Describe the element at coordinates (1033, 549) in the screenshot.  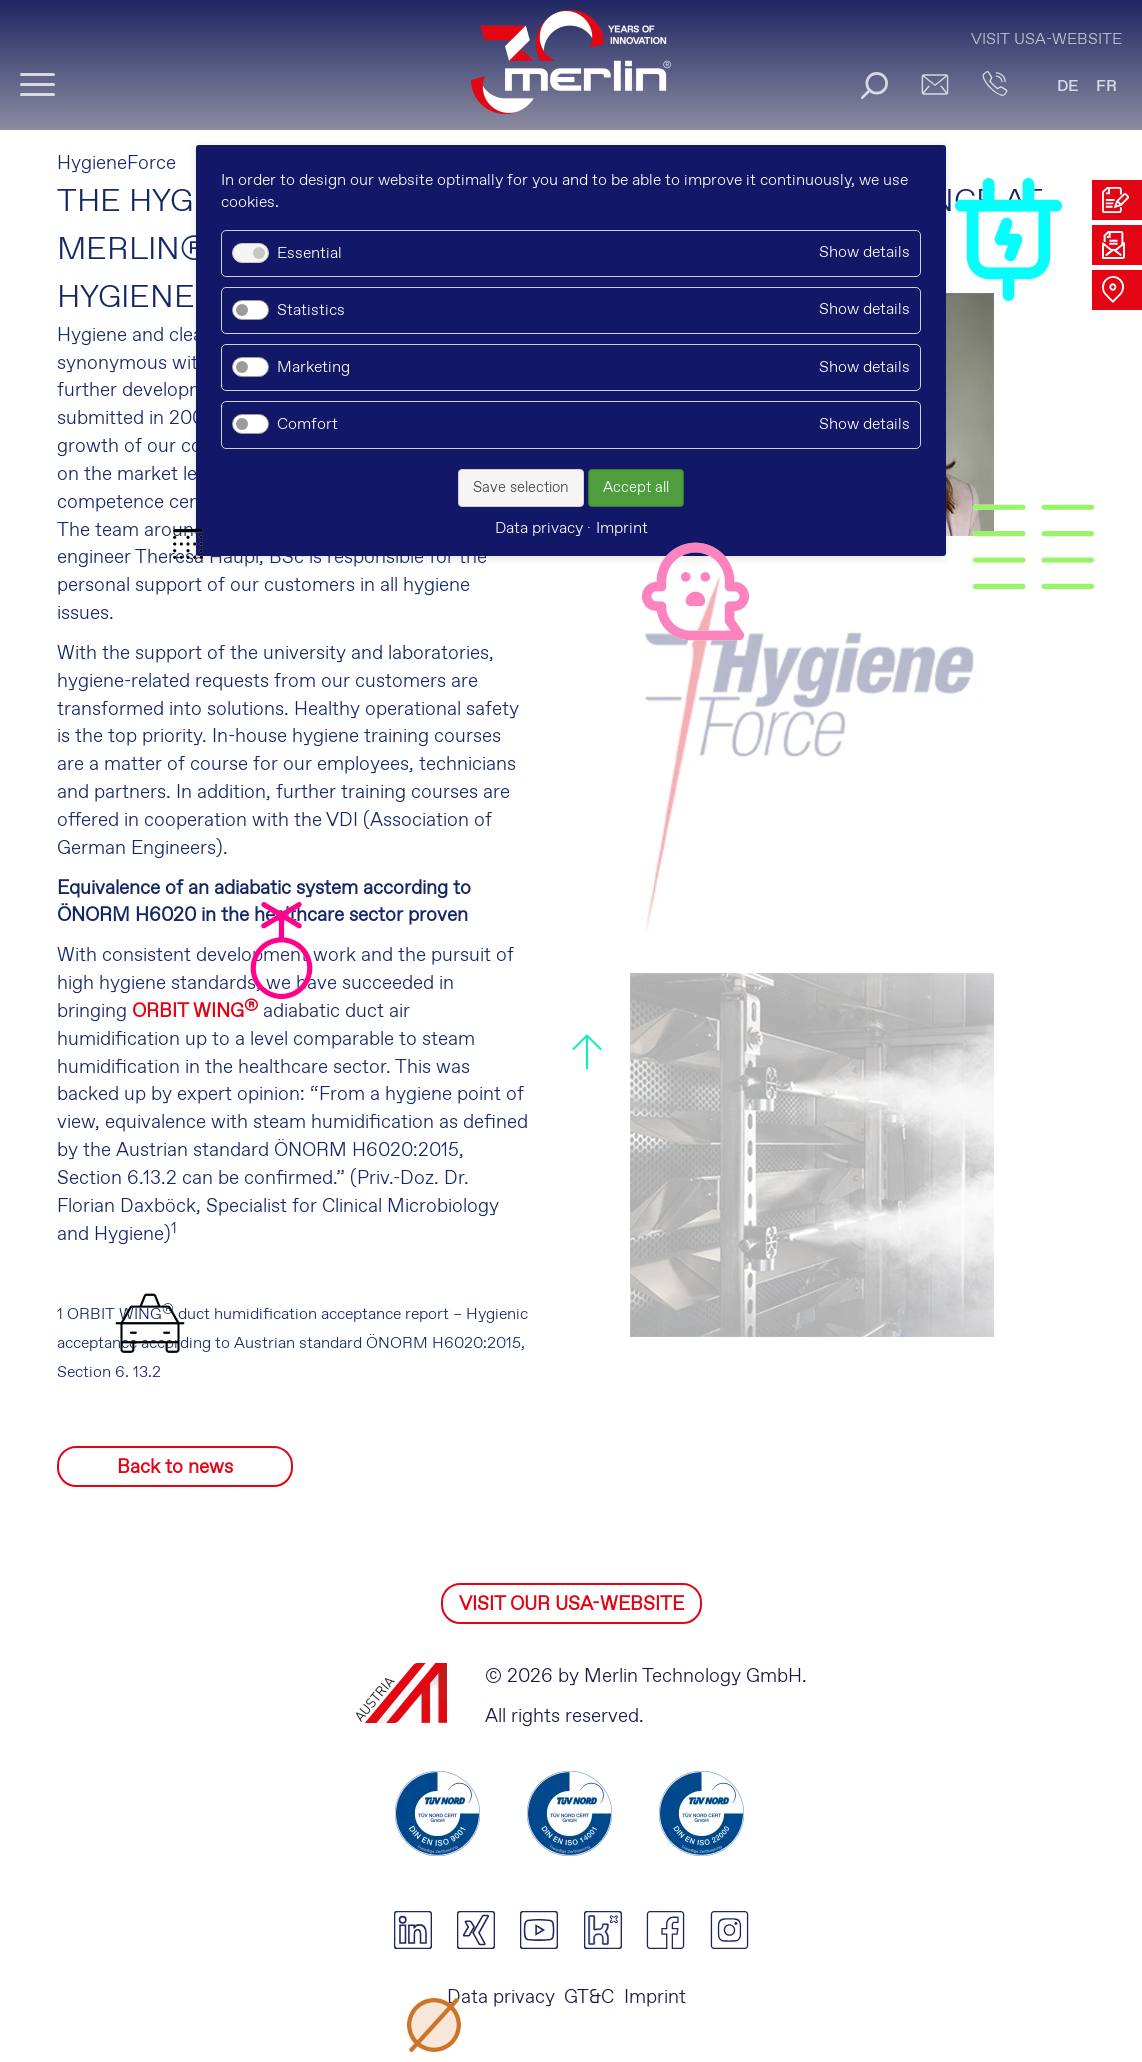
I see `switch to multi-column text layout` at that location.